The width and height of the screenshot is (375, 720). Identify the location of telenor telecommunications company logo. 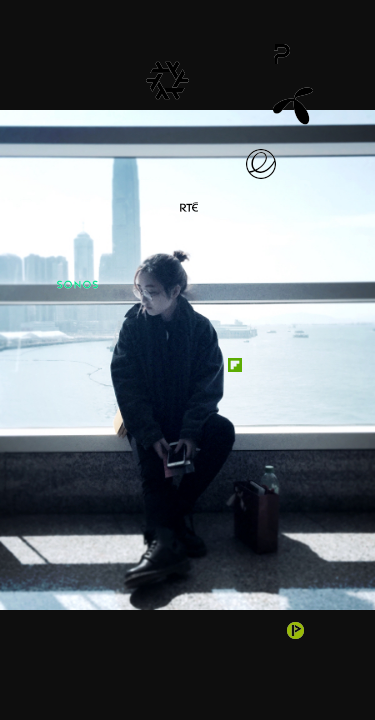
(293, 106).